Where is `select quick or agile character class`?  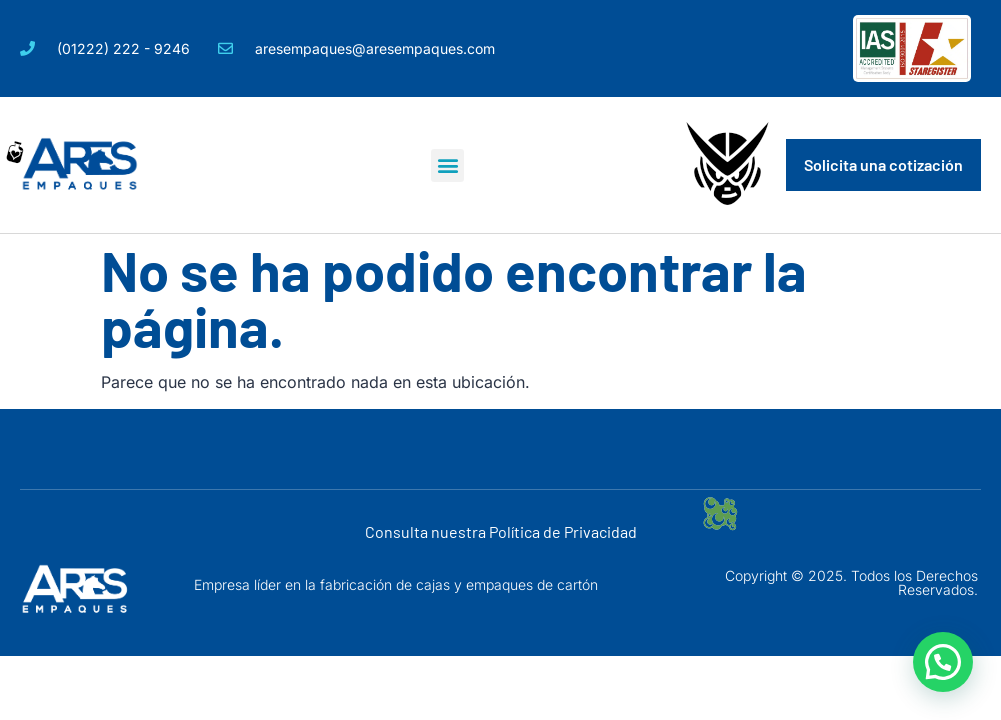 select quick or agile character class is located at coordinates (727, 163).